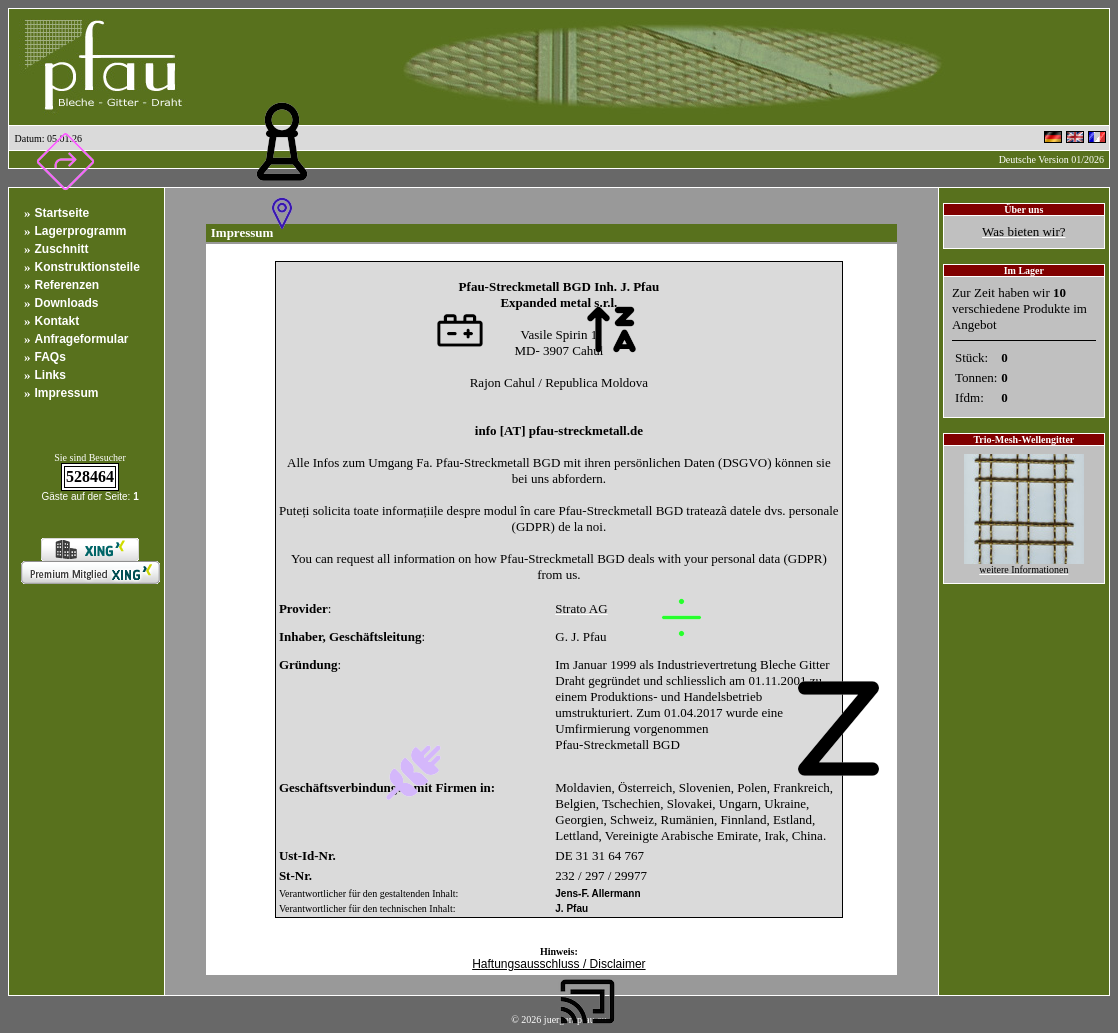  I want to click on indicates wheat or grain content in food items, so click(415, 771).